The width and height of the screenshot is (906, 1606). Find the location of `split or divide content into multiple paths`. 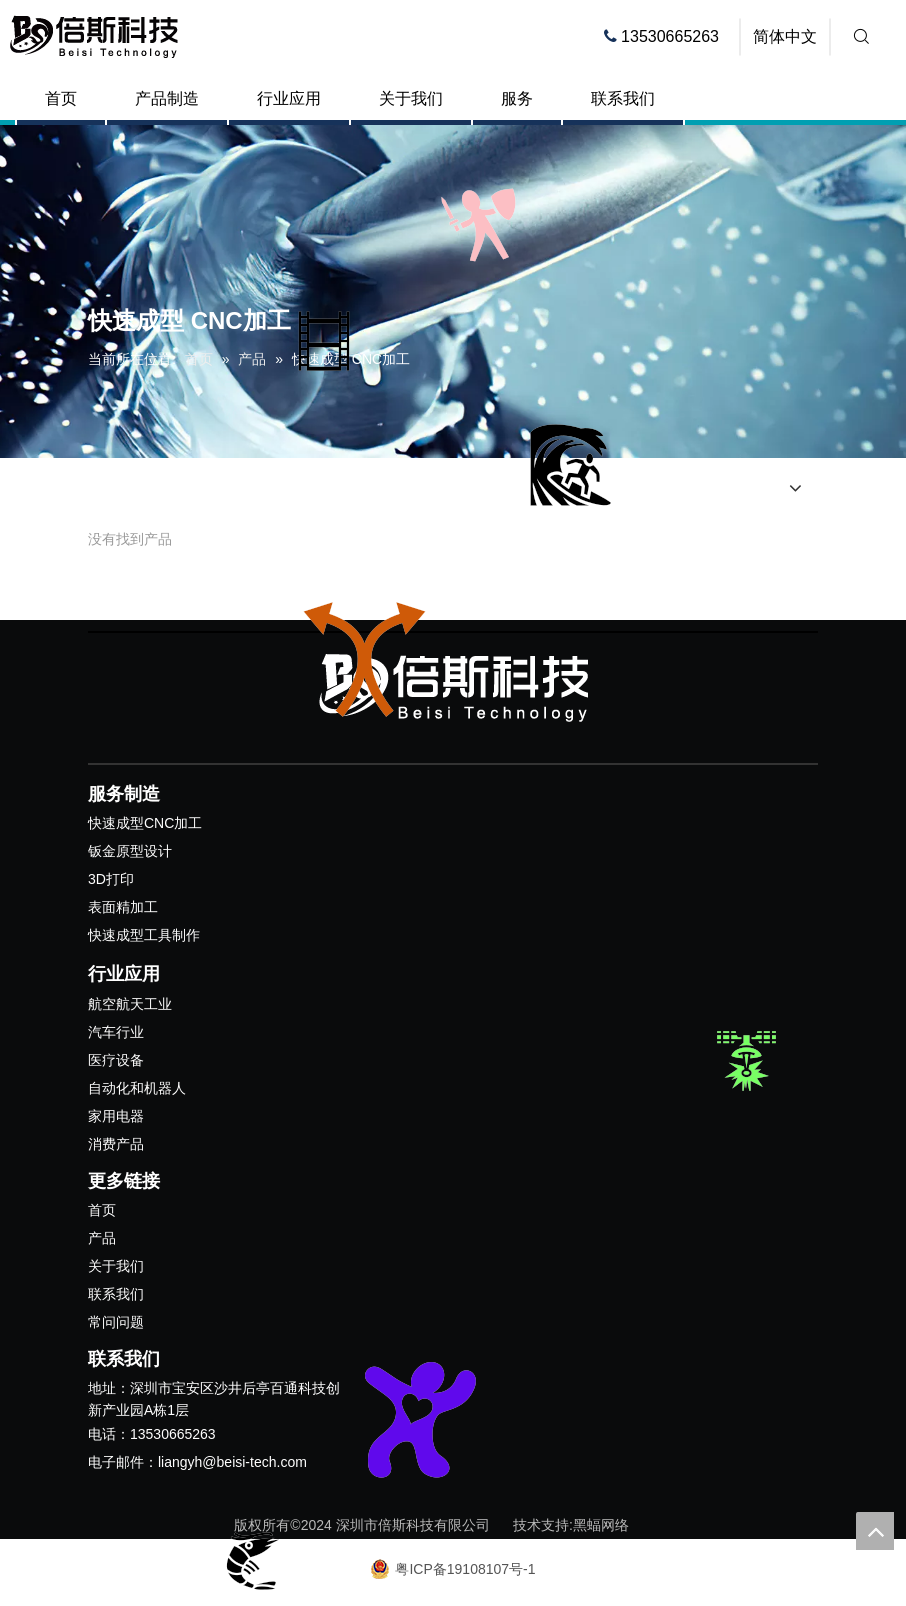

split or divide content into multiple paths is located at coordinates (364, 659).